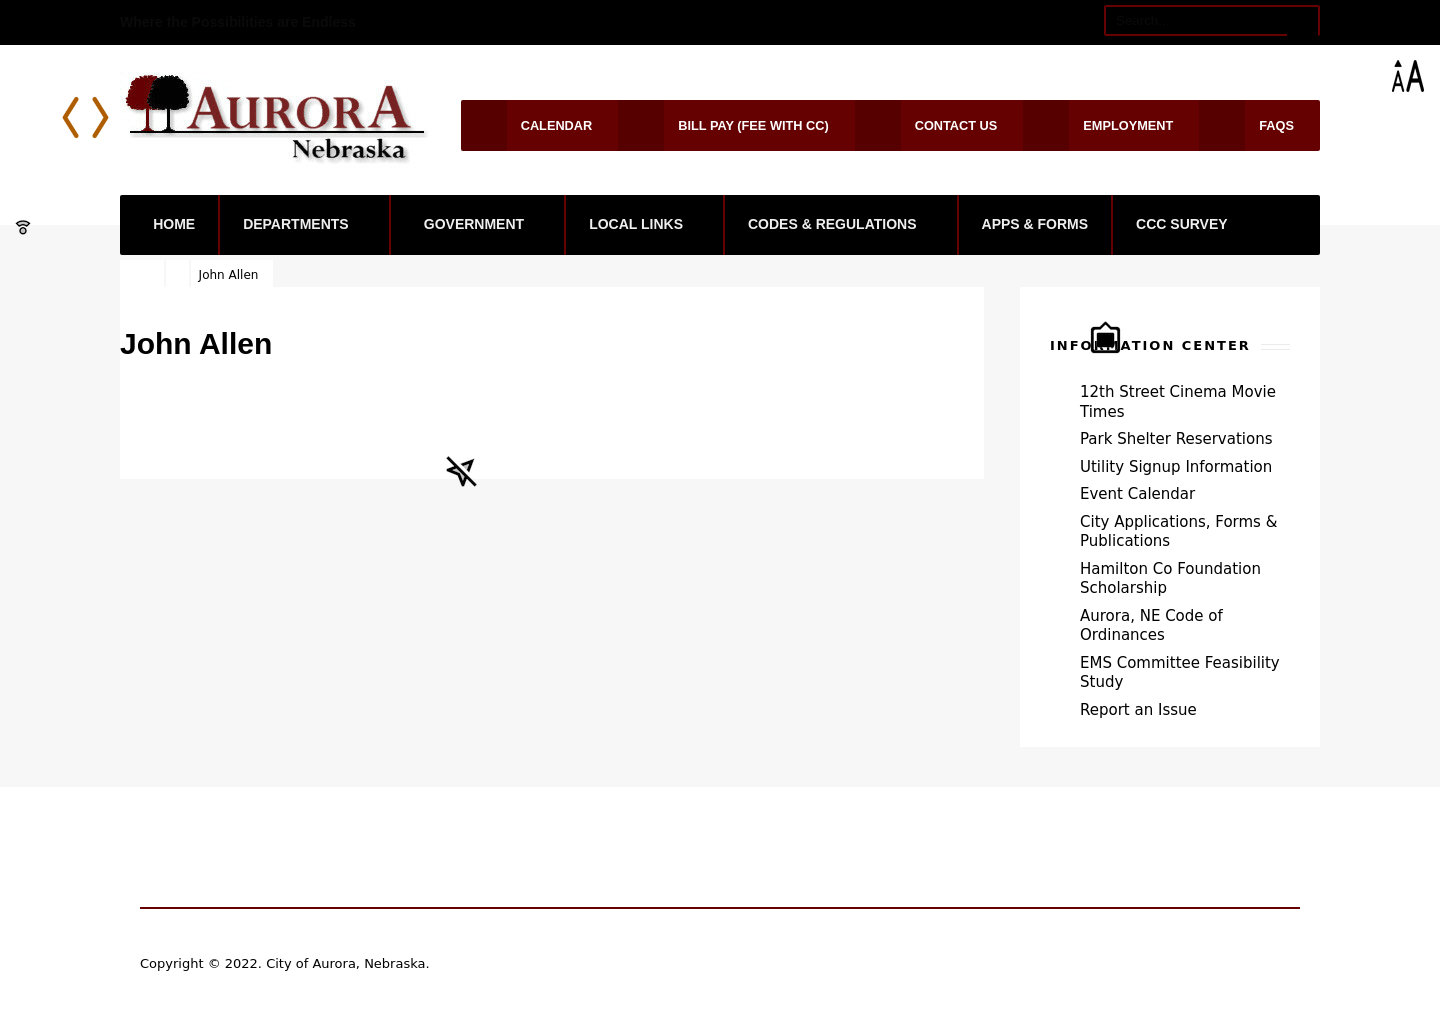 This screenshot has height=1019, width=1440. What do you see at coordinates (460, 472) in the screenshot?
I see `location sharing is disabled` at bounding box center [460, 472].